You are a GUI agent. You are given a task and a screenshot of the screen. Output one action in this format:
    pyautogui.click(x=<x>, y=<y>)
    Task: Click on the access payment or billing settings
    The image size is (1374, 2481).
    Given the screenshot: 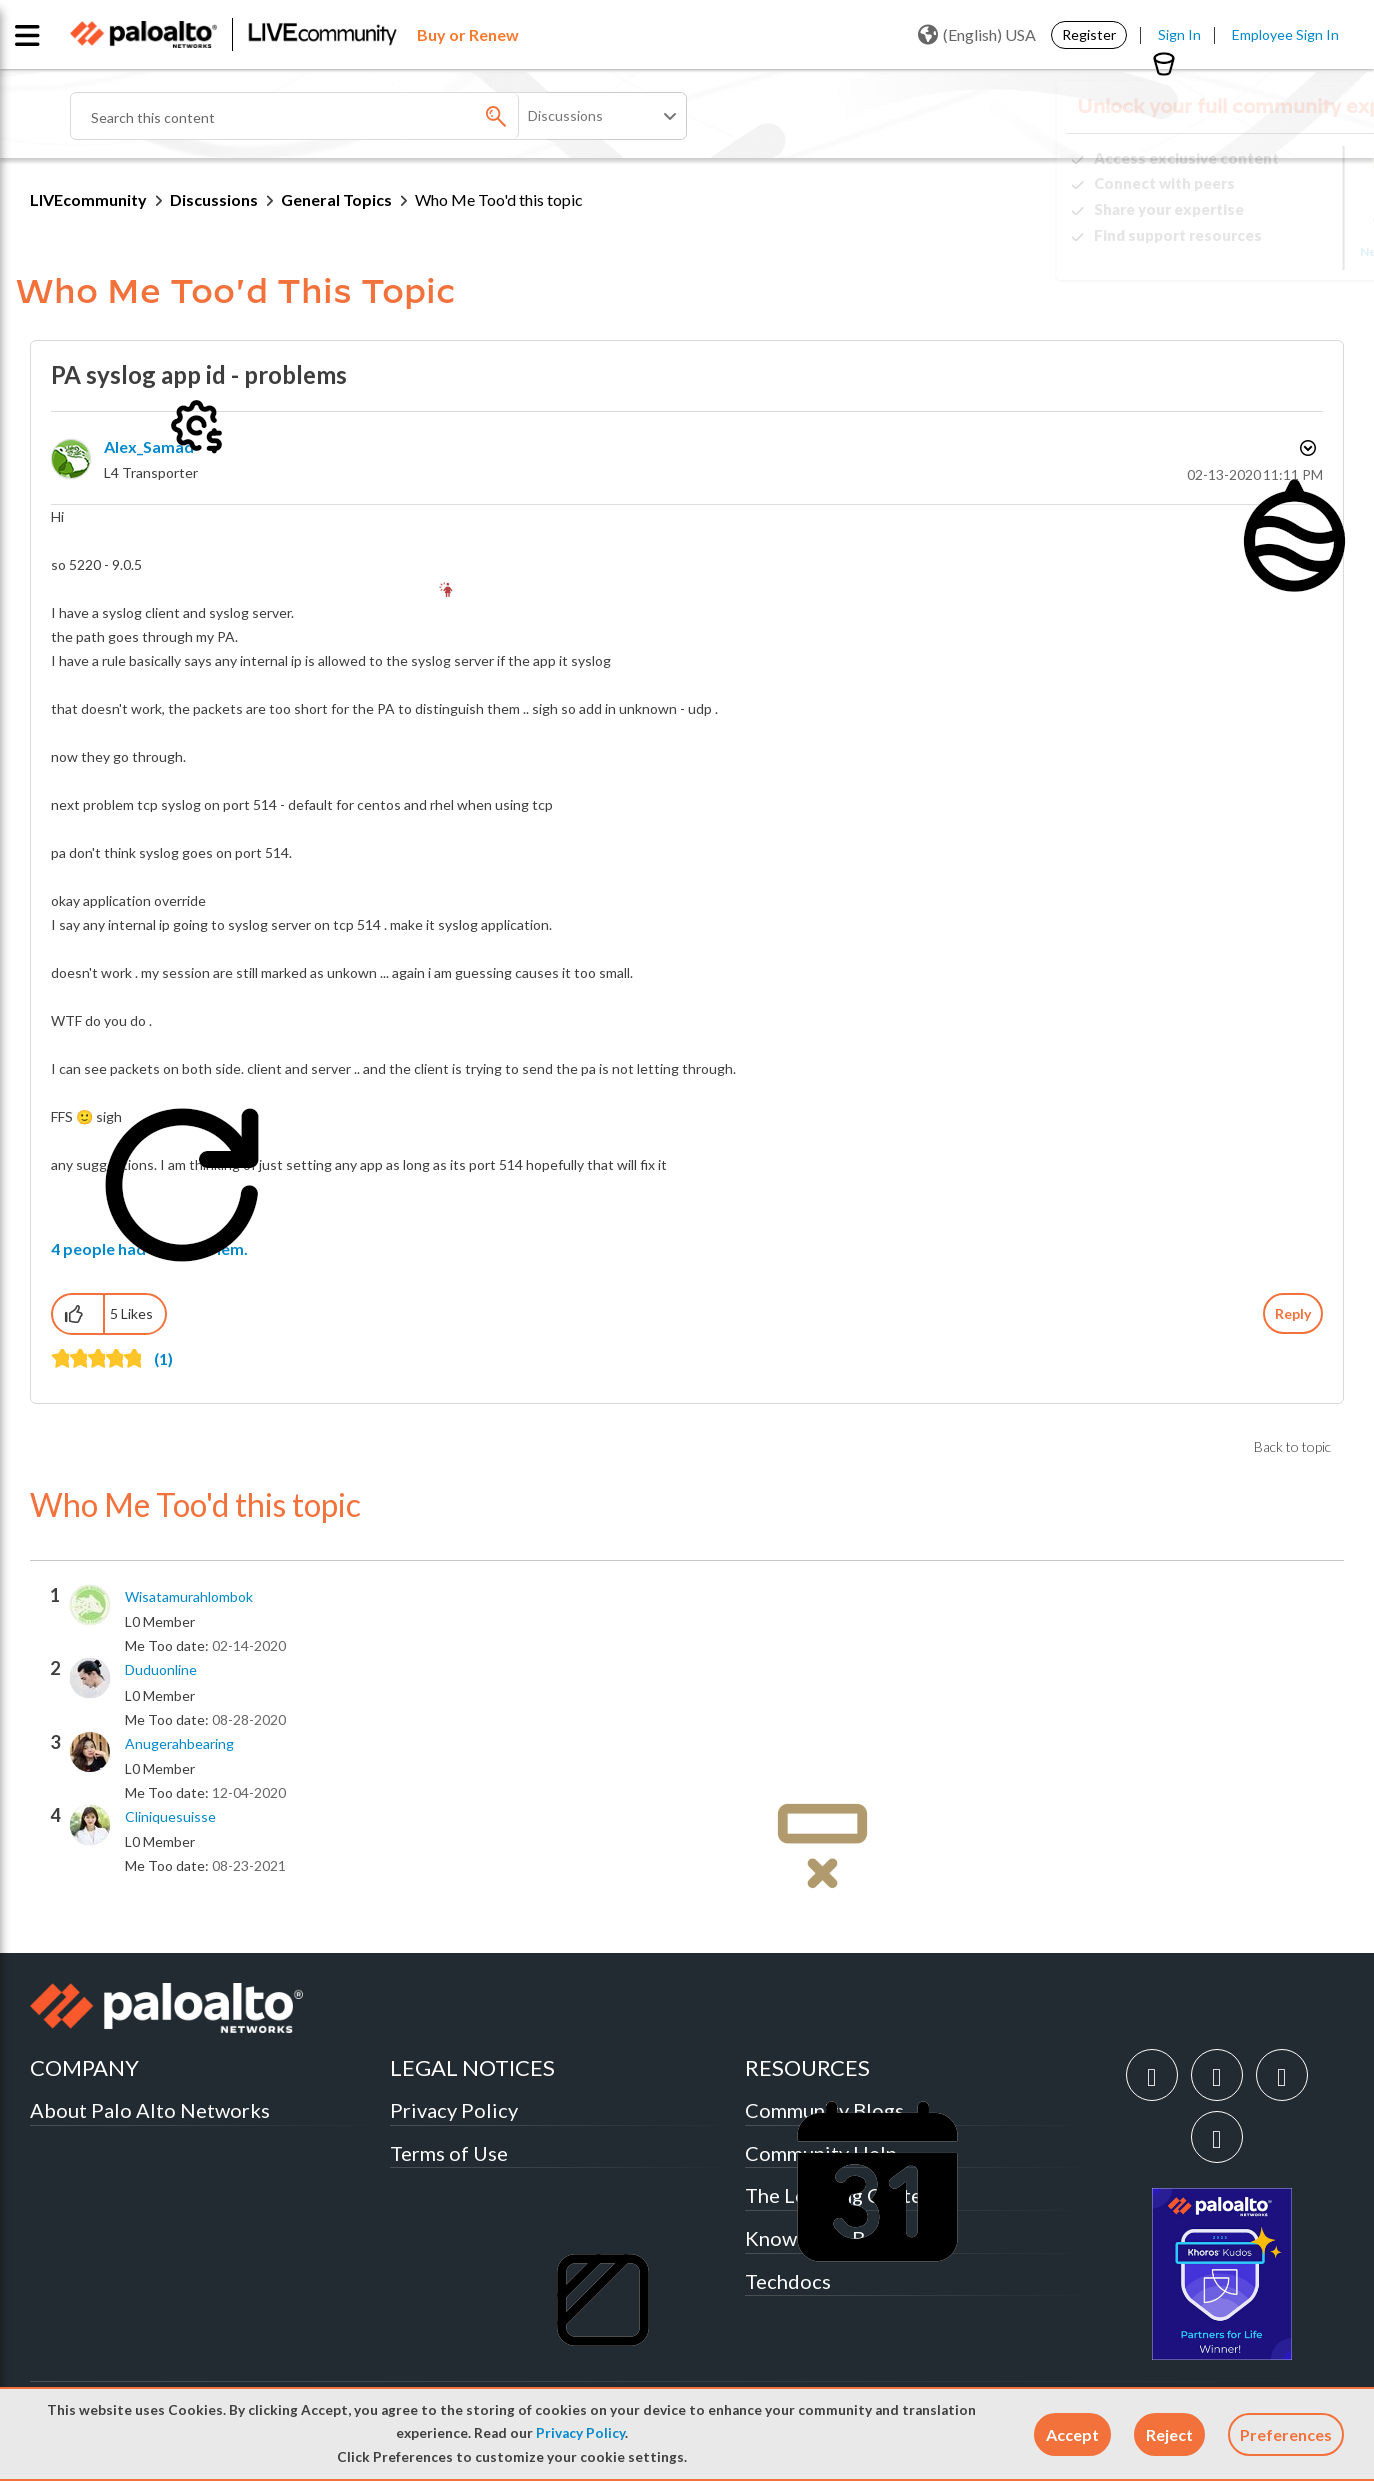 What is the action you would take?
    pyautogui.click(x=196, y=425)
    